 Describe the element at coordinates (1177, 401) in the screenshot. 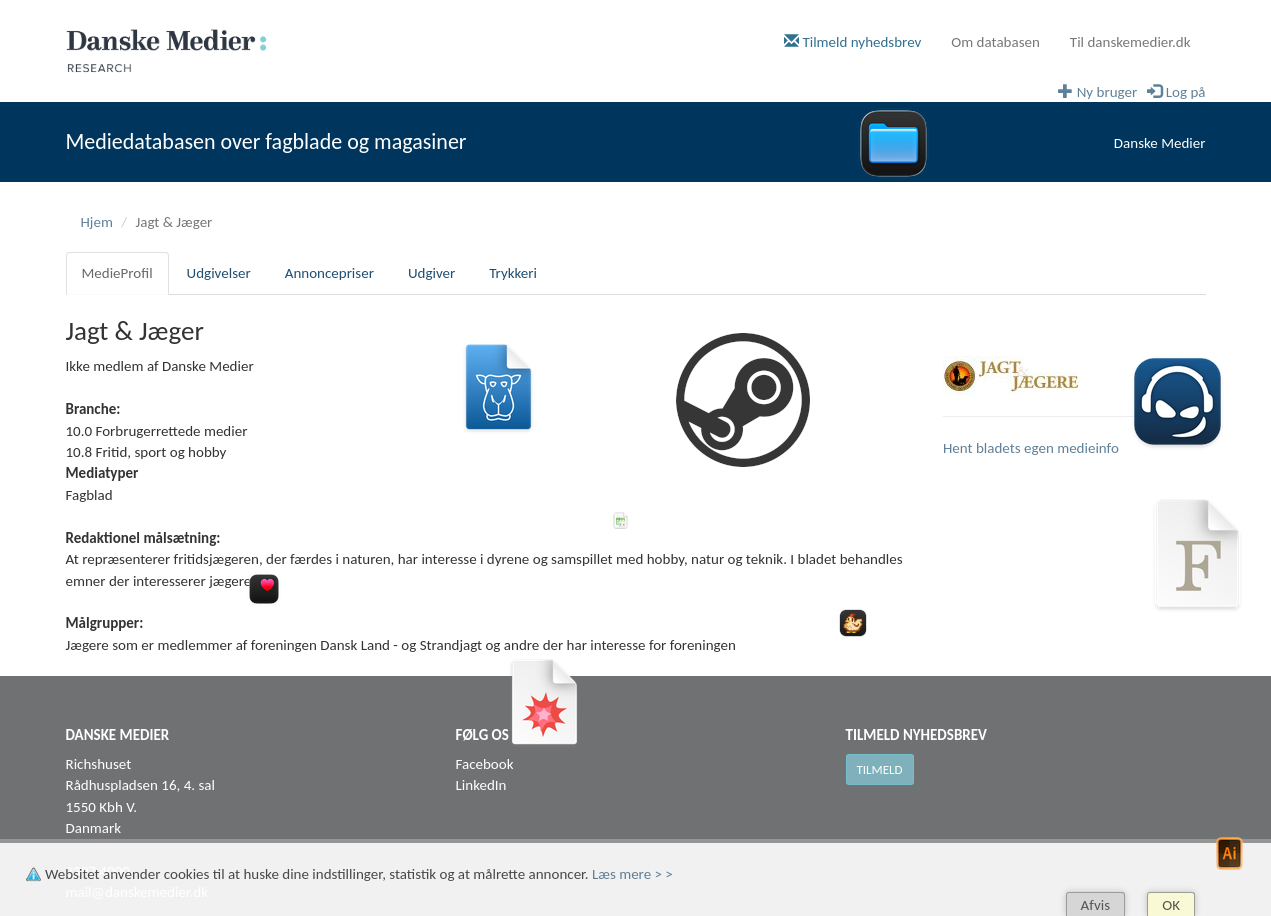

I see `open TeamSpeak voice chat app` at that location.